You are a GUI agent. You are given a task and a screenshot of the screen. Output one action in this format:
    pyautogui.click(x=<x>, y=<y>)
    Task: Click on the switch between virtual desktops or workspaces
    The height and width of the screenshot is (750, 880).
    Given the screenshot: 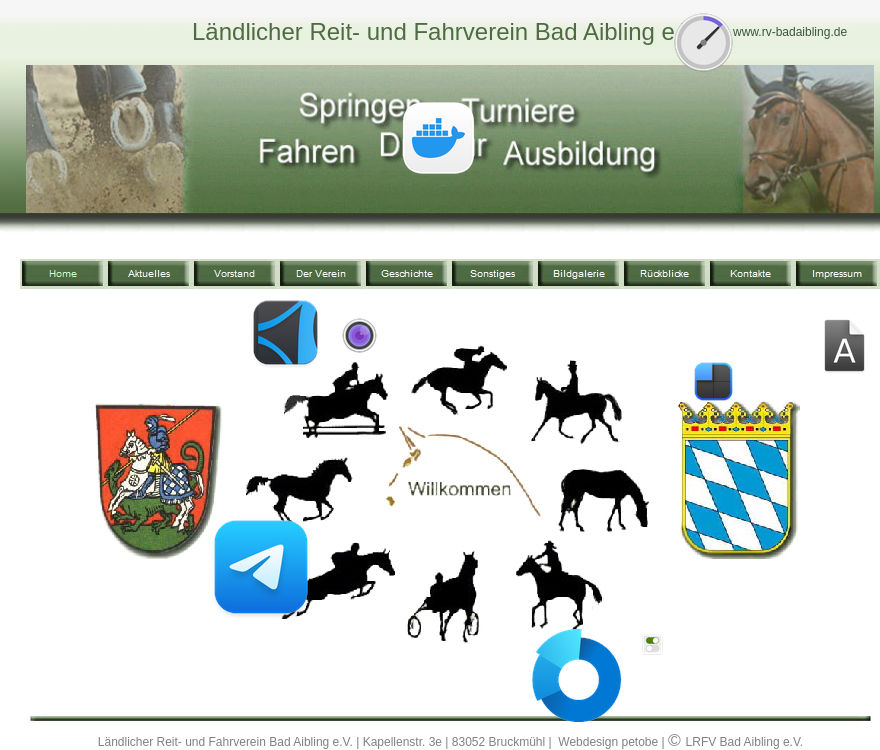 What is the action you would take?
    pyautogui.click(x=713, y=381)
    